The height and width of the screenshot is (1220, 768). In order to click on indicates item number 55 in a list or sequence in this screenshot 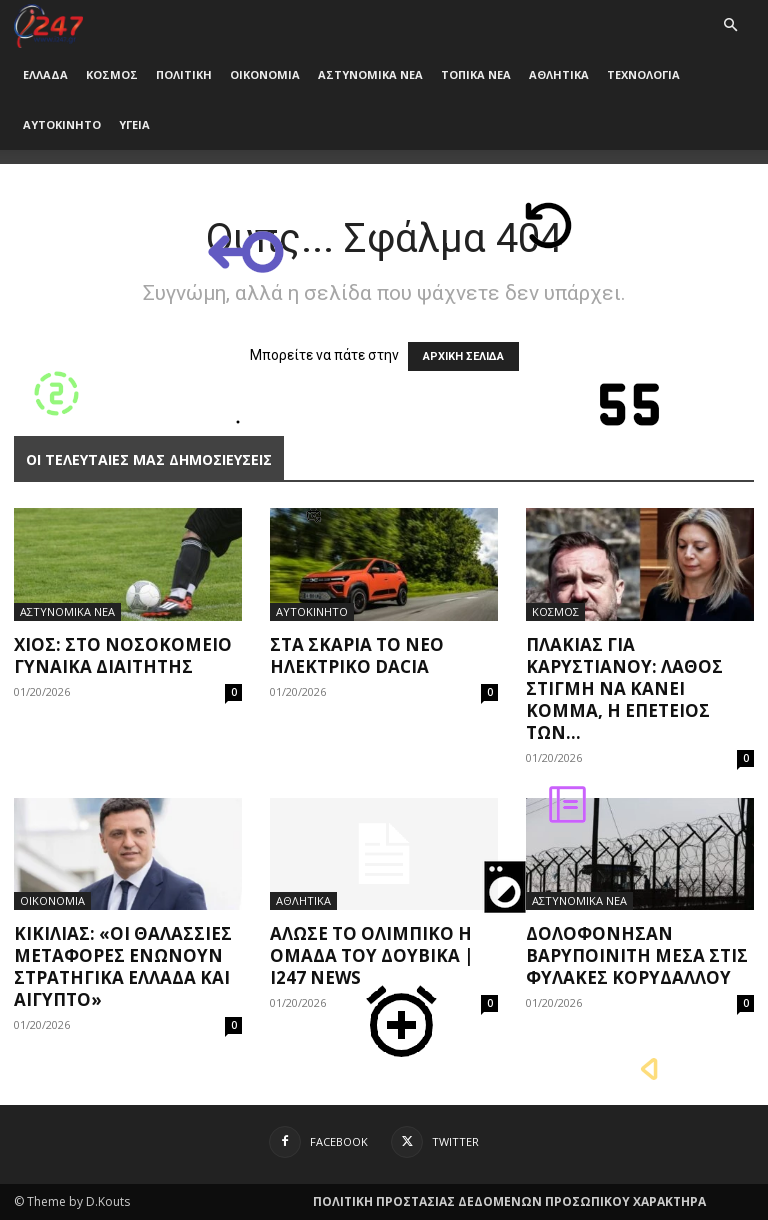, I will do `click(629, 404)`.